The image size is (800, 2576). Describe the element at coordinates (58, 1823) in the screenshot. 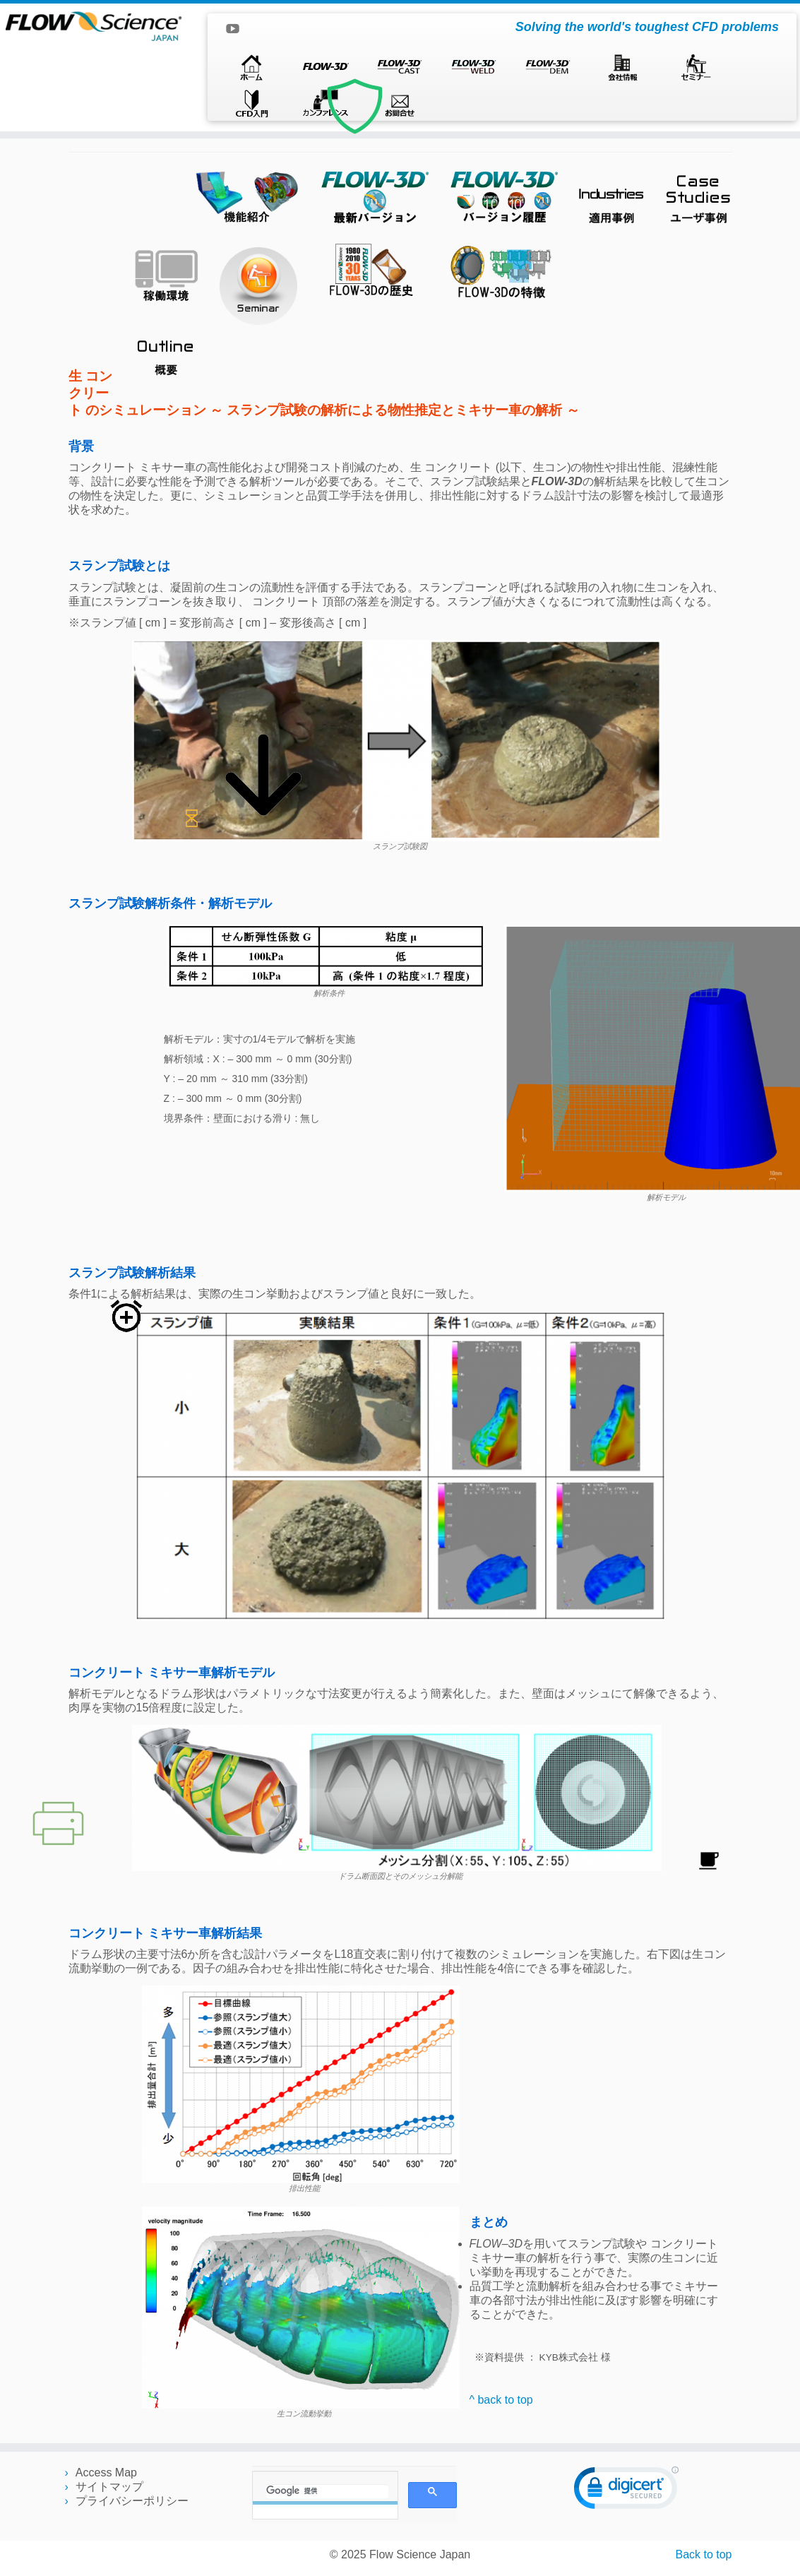

I see `print the current document` at that location.